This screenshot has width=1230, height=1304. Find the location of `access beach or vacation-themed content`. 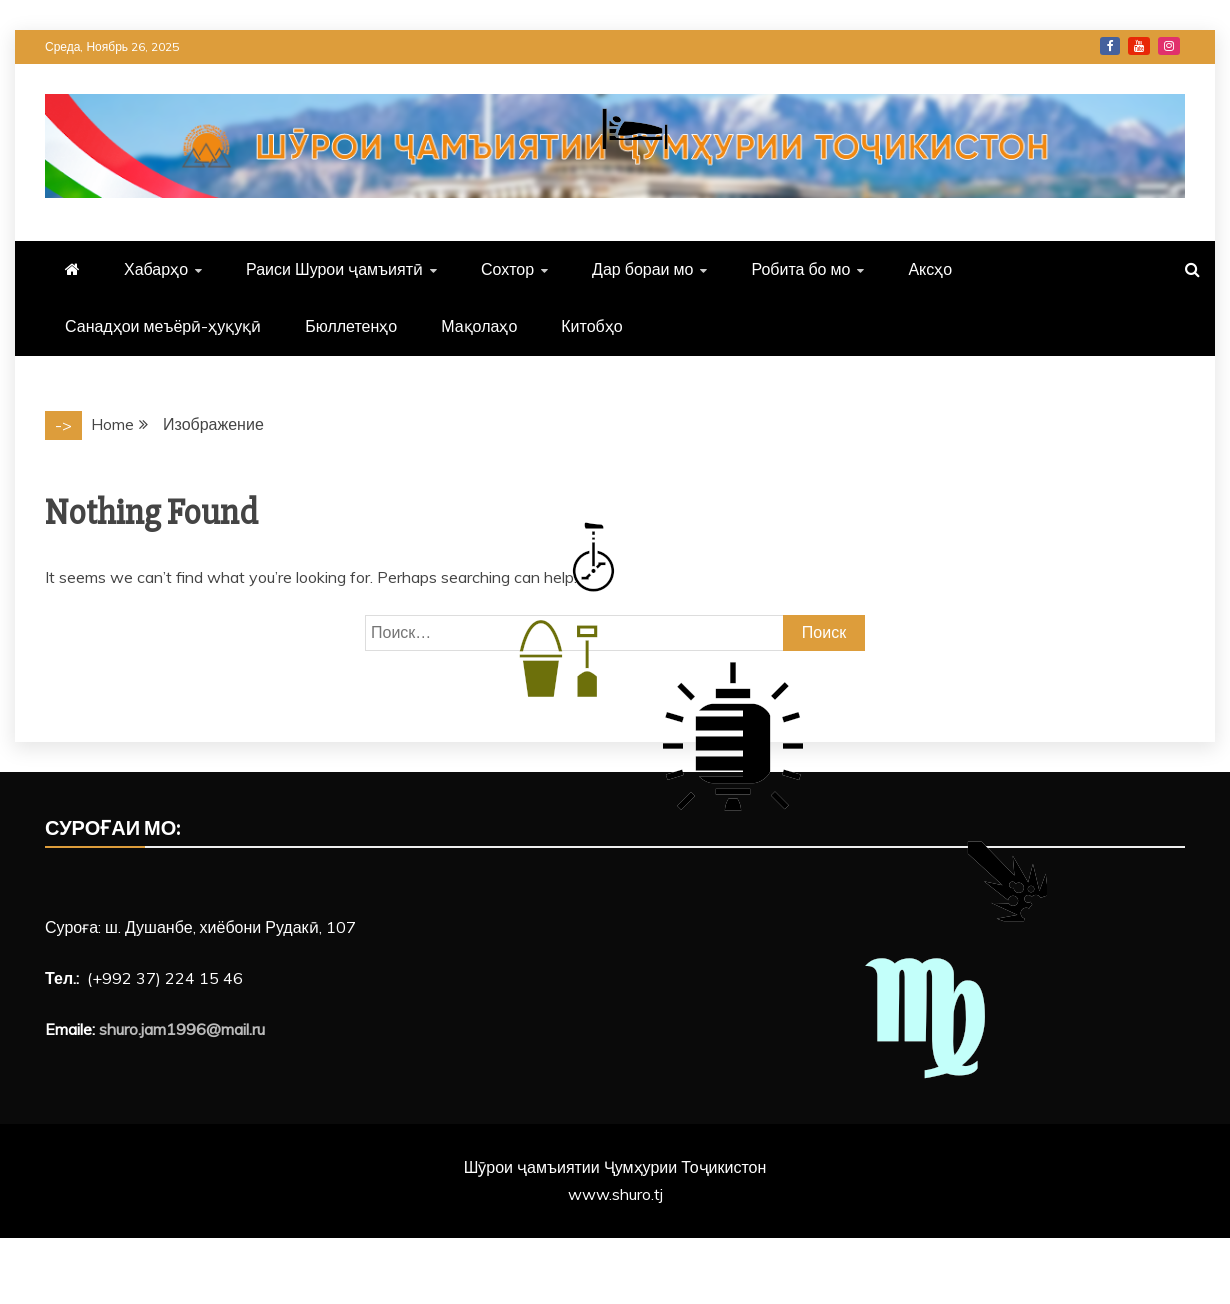

access beach or vacation-themed content is located at coordinates (558, 658).